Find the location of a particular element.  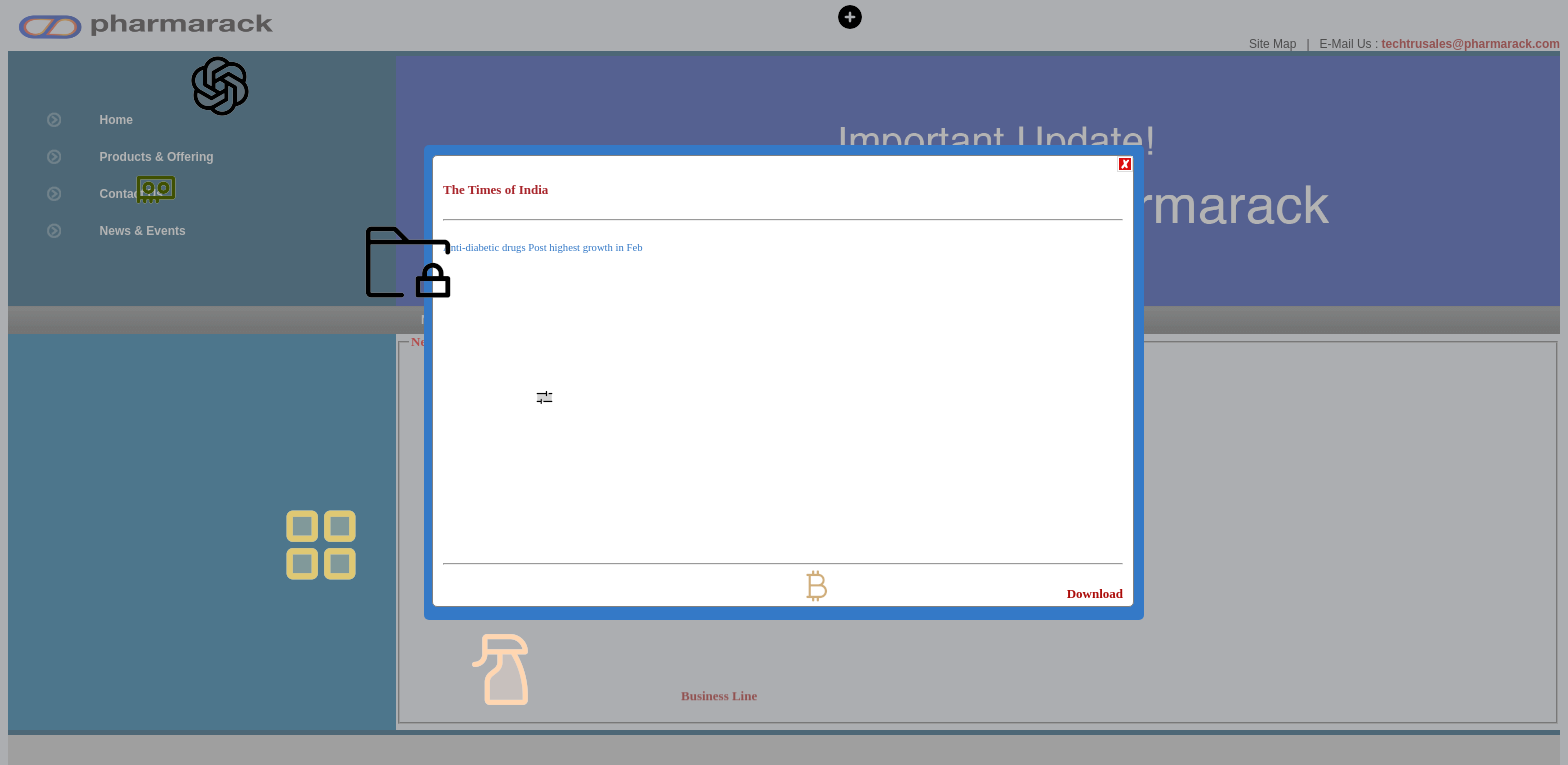

access OpenAI services or ChatGPT is located at coordinates (220, 86).